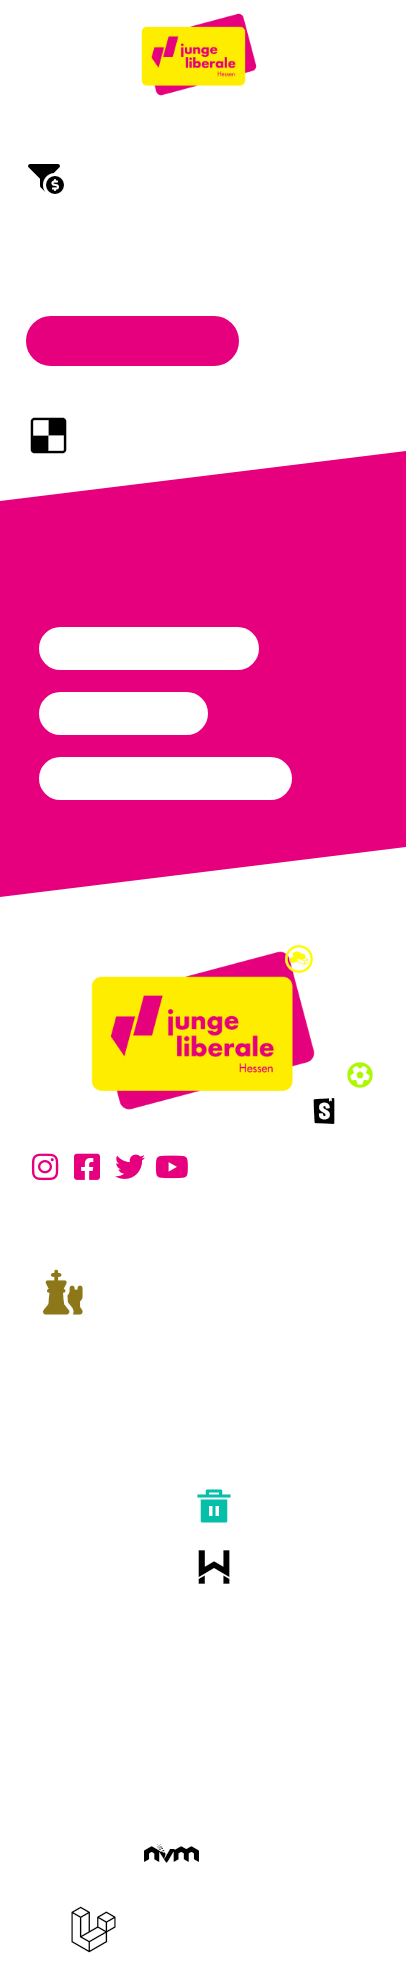 The image size is (406, 1979). Describe the element at coordinates (93, 1929) in the screenshot. I see `laravel framework logo` at that location.